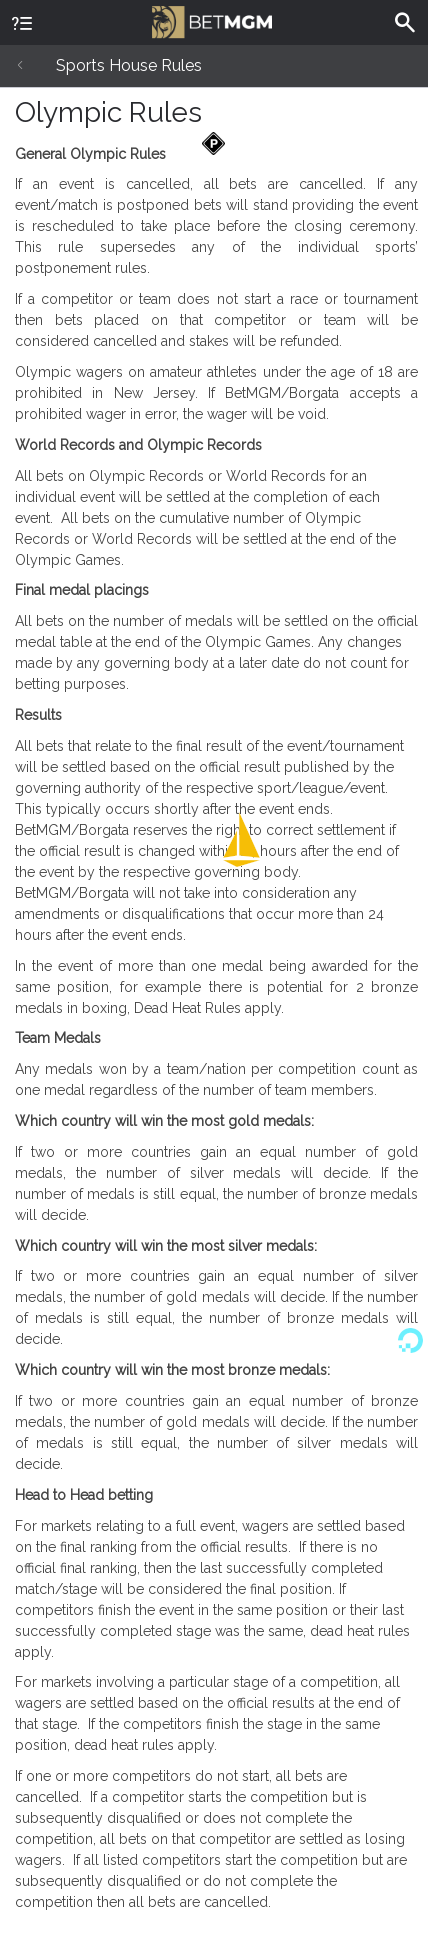 The width and height of the screenshot is (428, 1933). I want to click on pre-commit logo, so click(213, 143).